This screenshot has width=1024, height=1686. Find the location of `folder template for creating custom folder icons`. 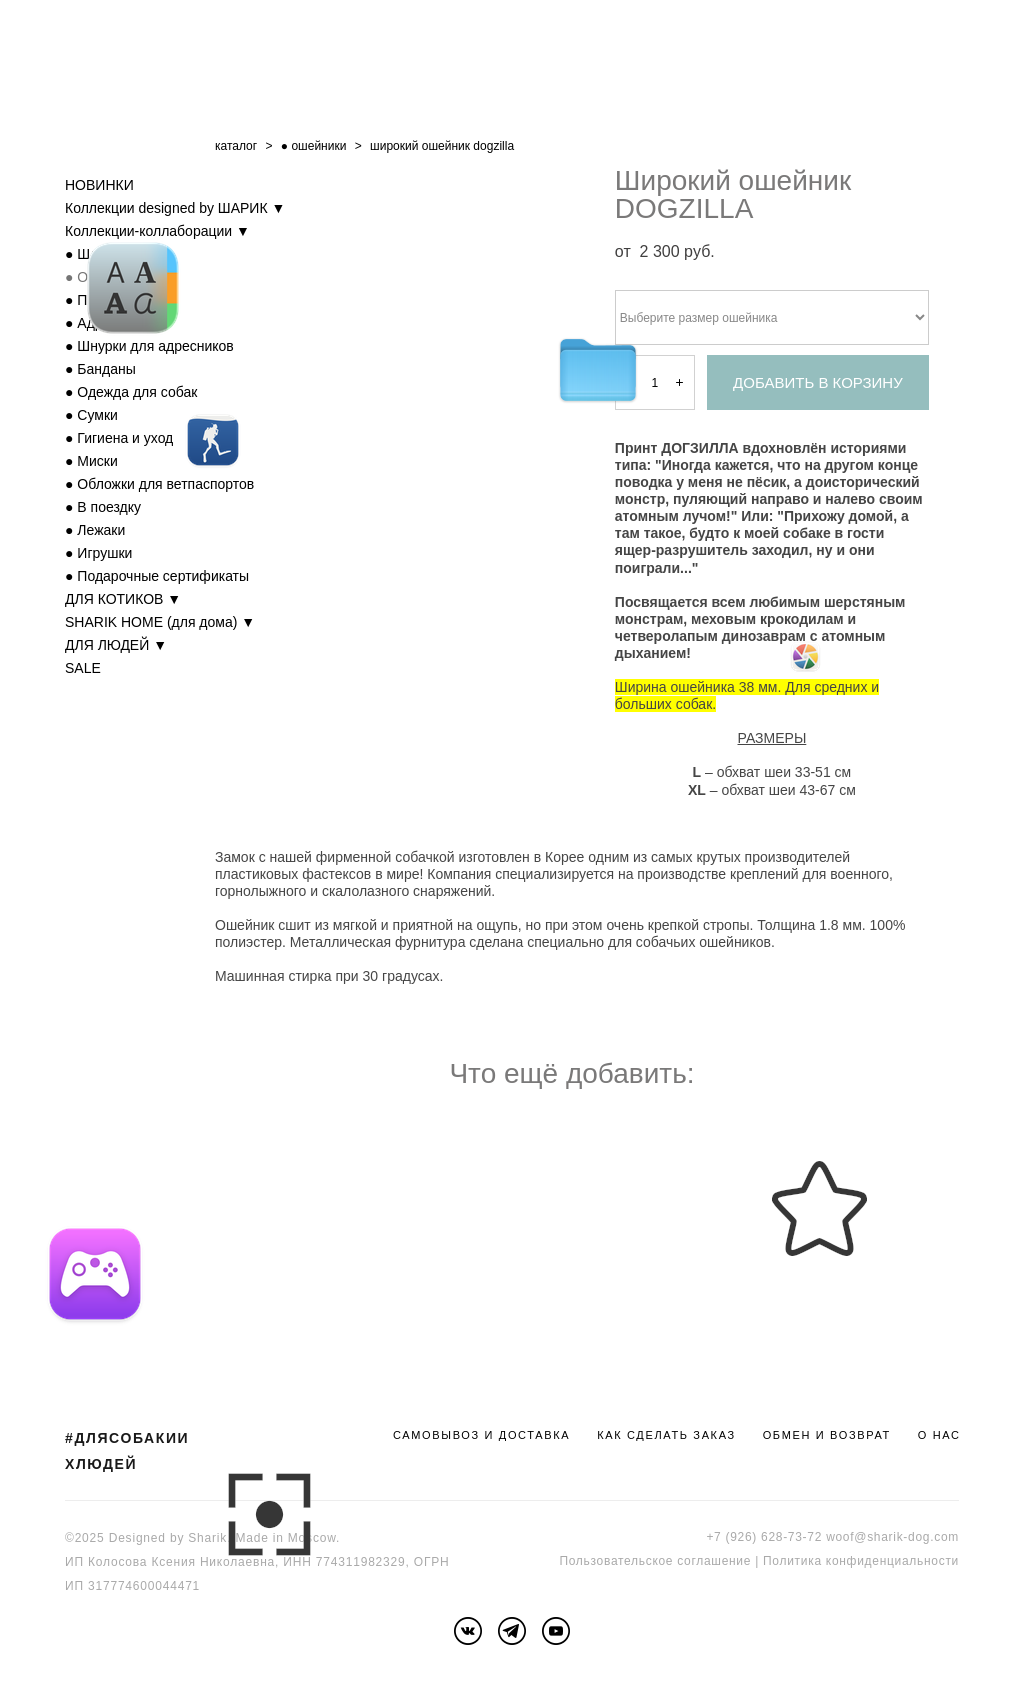

folder template for creating custom folder icons is located at coordinates (598, 370).